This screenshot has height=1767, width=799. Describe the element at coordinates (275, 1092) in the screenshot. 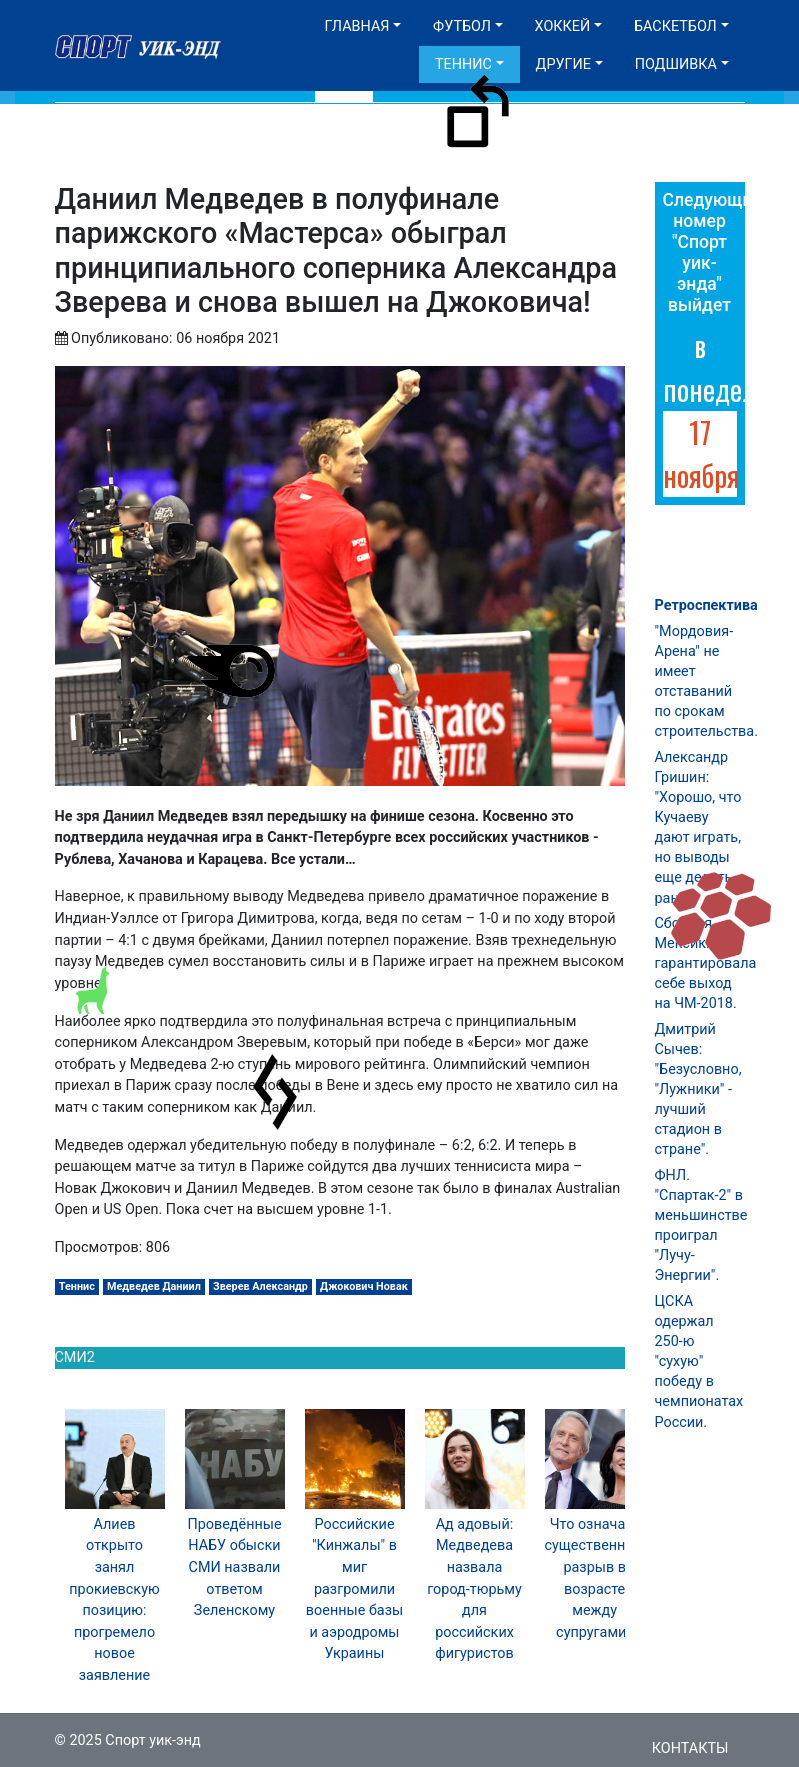

I see `visit lintcode coding practice platform` at that location.